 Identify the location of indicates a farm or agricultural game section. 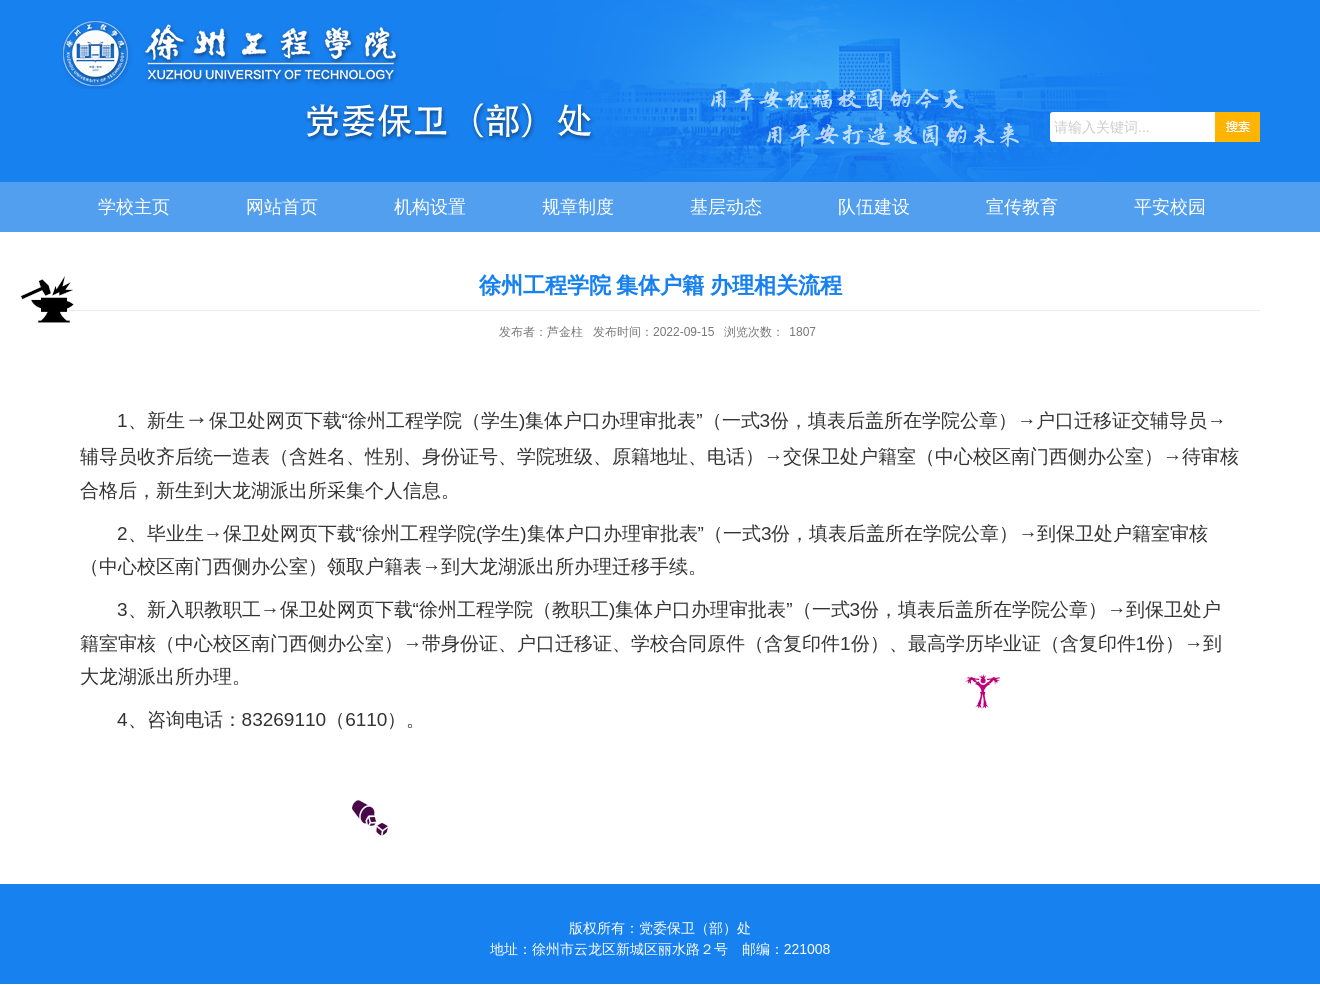
(983, 691).